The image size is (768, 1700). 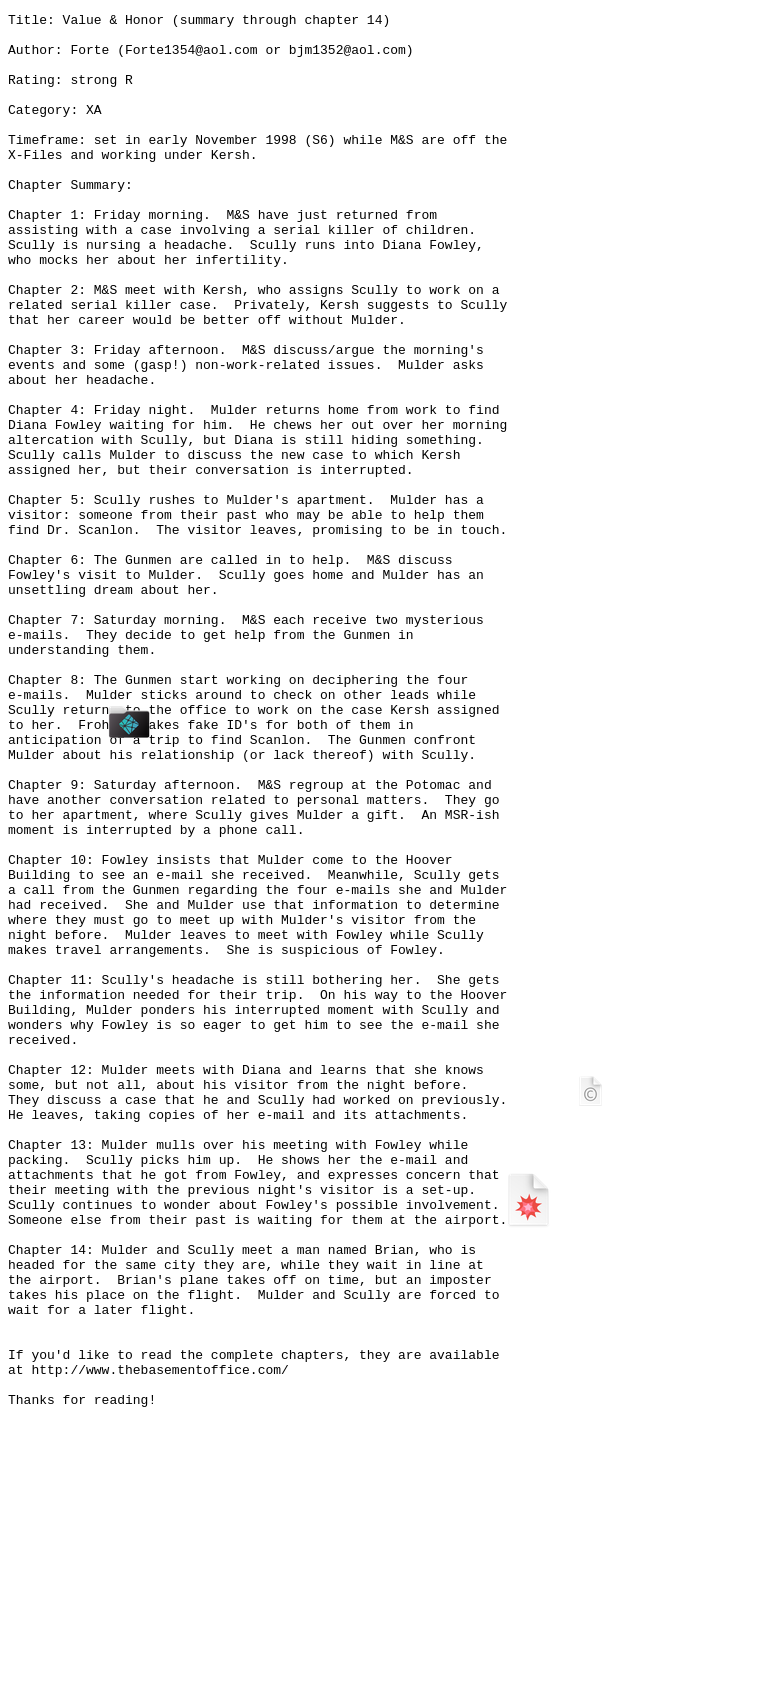 What do you see at coordinates (129, 723) in the screenshot?
I see `folder containing Netlify project files` at bounding box center [129, 723].